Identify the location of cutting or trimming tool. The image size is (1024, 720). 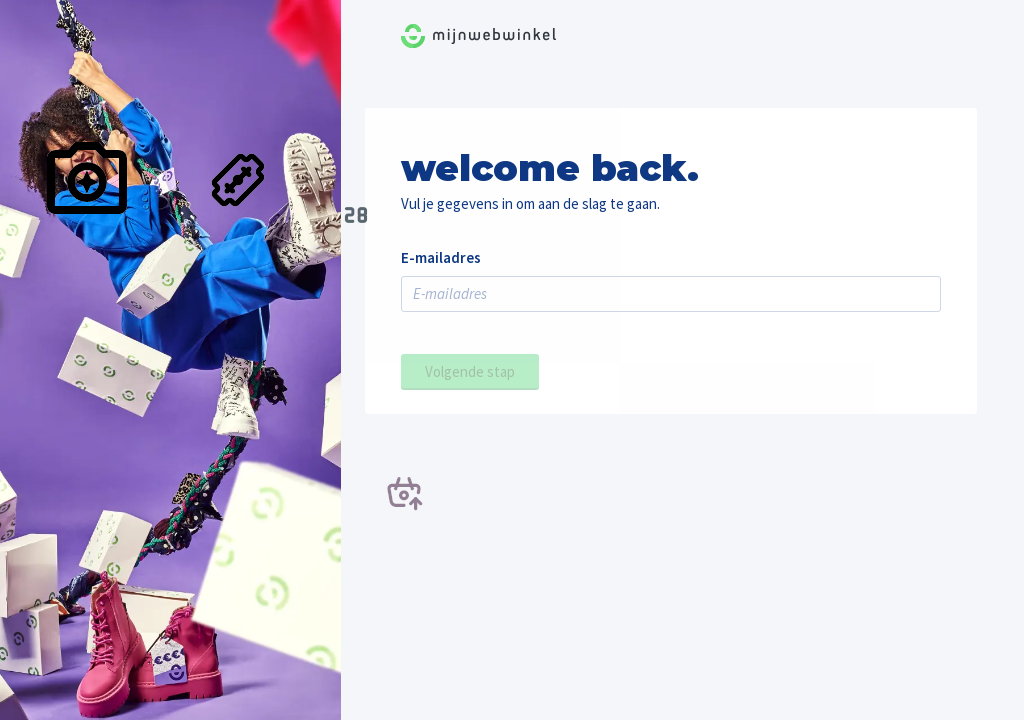
(238, 180).